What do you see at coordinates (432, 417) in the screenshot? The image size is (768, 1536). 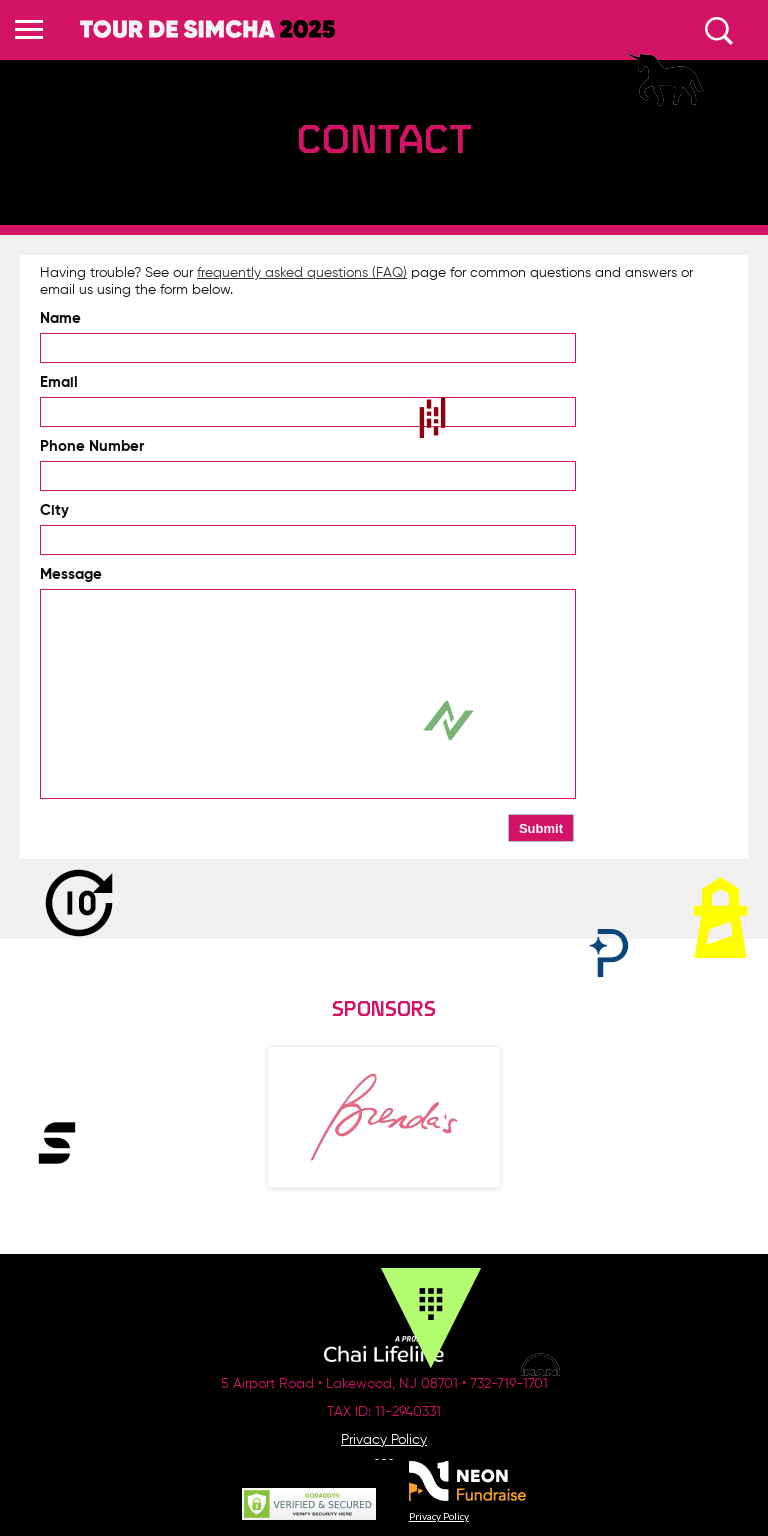 I see `pandas Python data analysis library logo` at bounding box center [432, 417].